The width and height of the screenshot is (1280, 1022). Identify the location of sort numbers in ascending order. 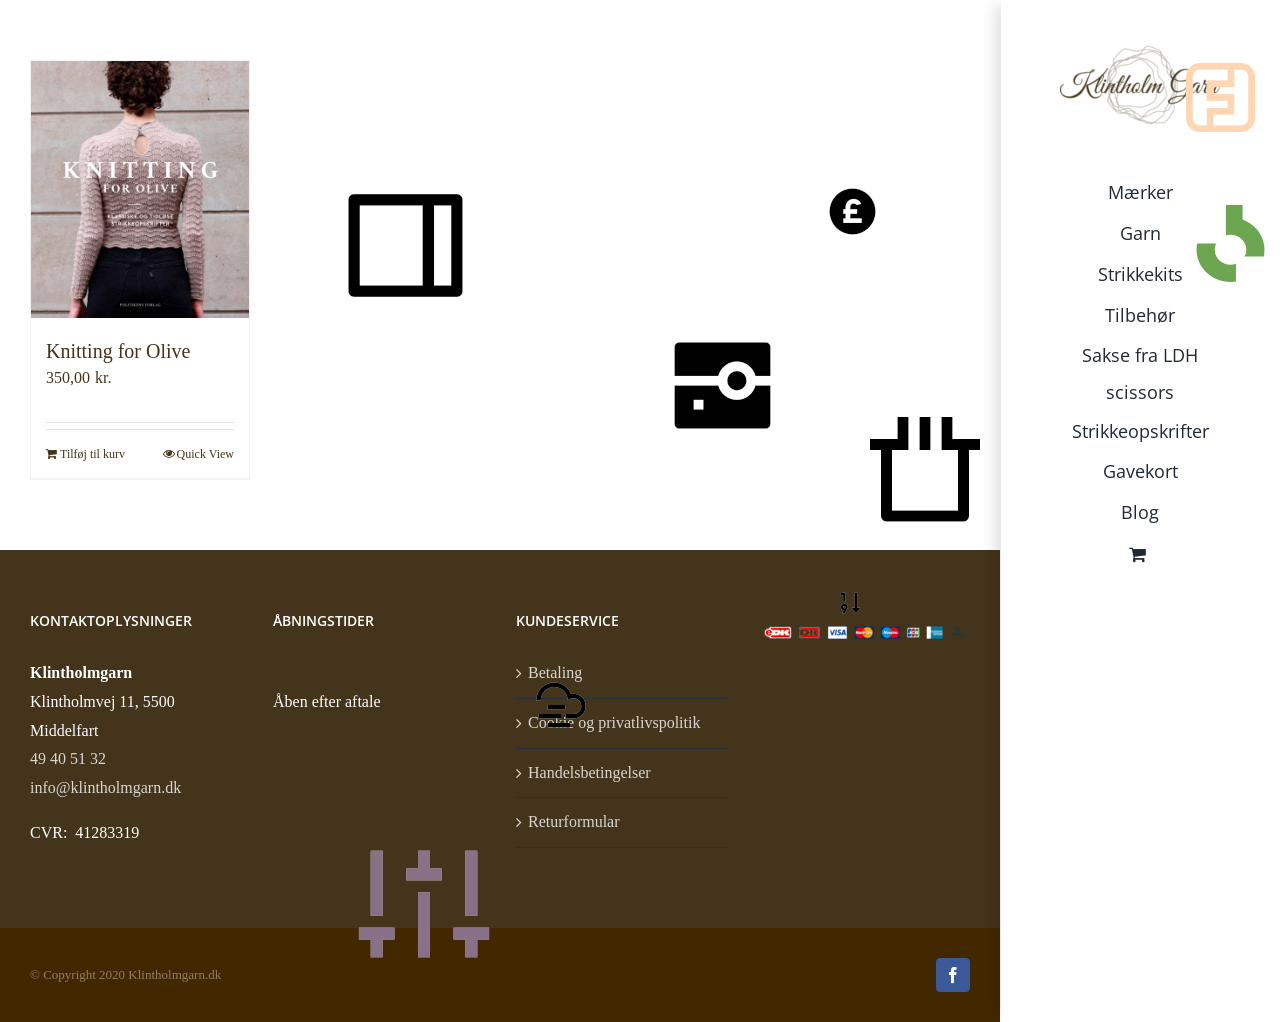
(849, 603).